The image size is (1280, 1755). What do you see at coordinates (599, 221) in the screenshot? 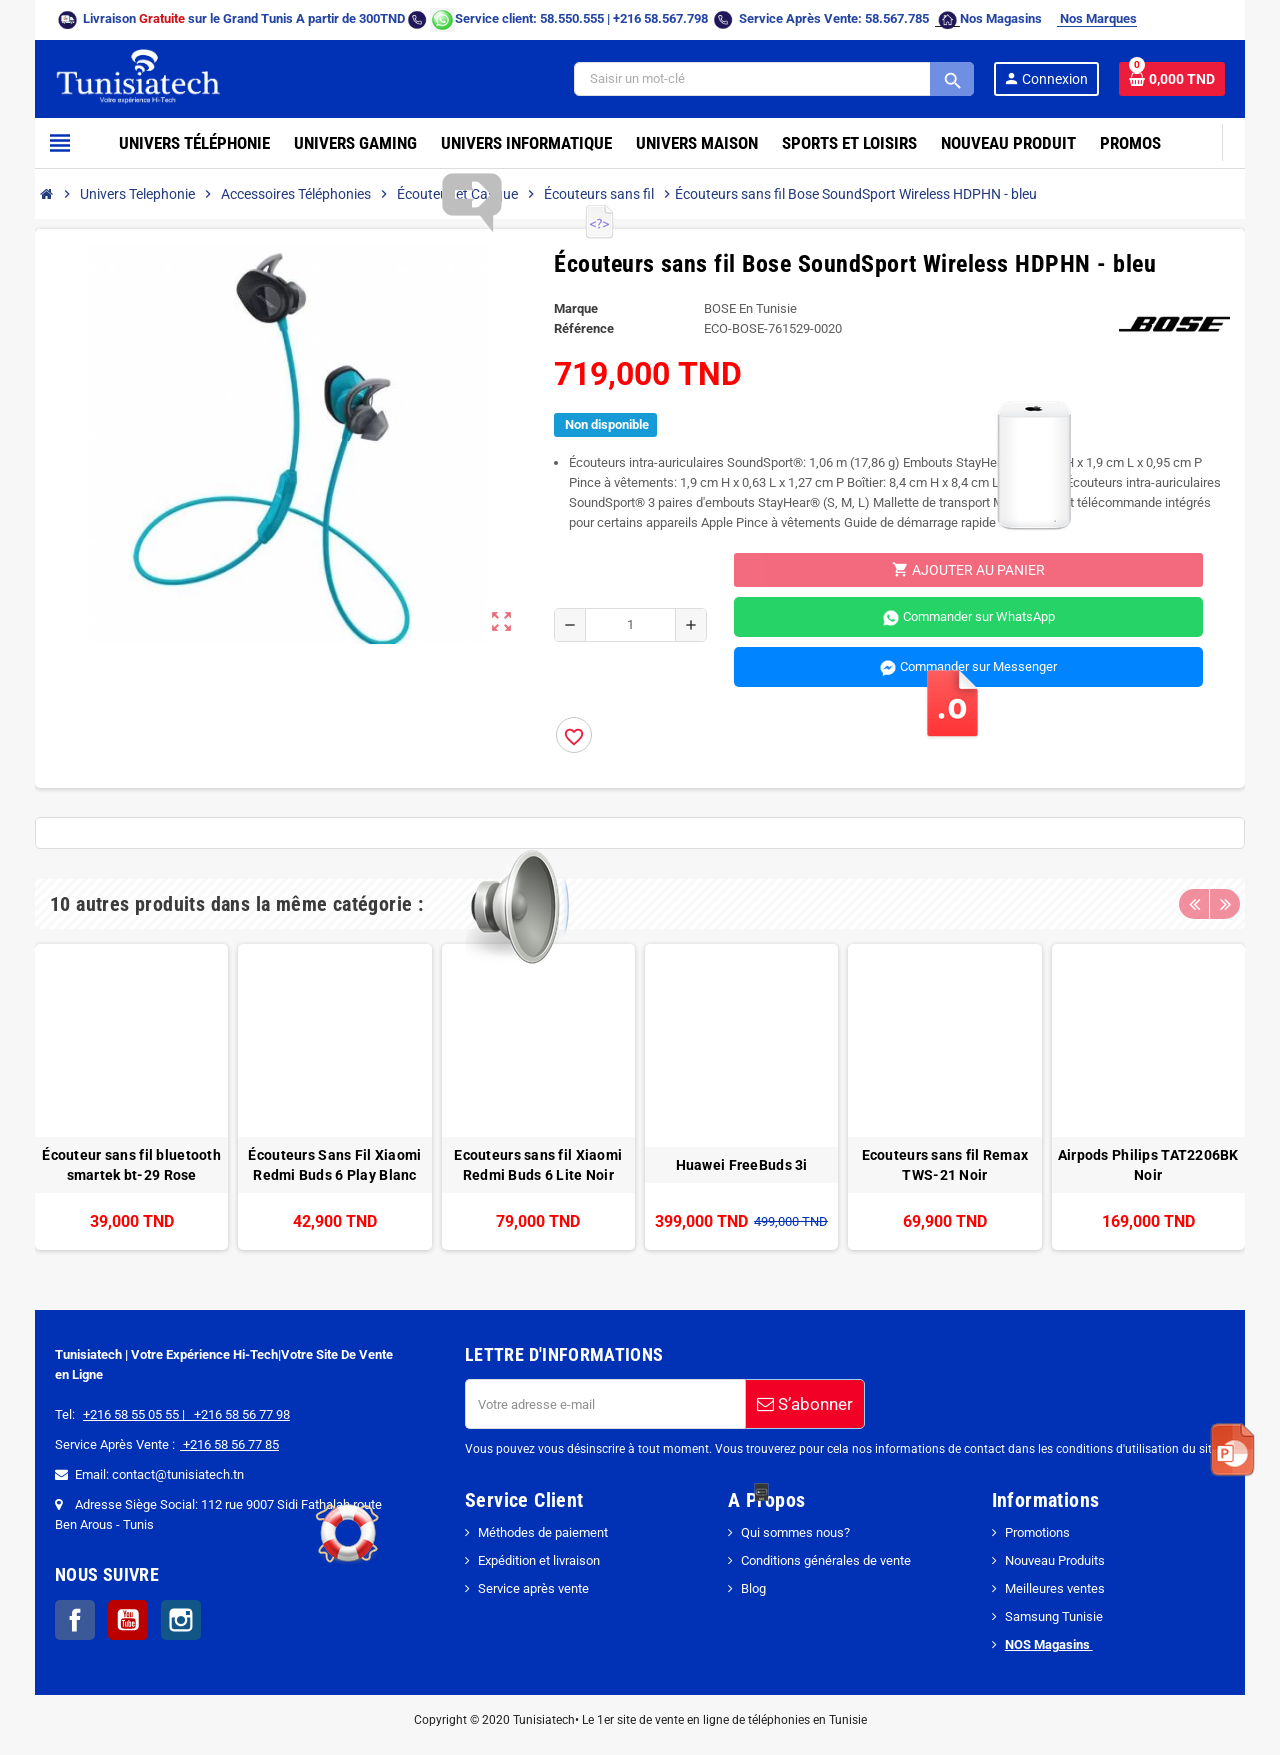
I see `a PHP source code file` at bounding box center [599, 221].